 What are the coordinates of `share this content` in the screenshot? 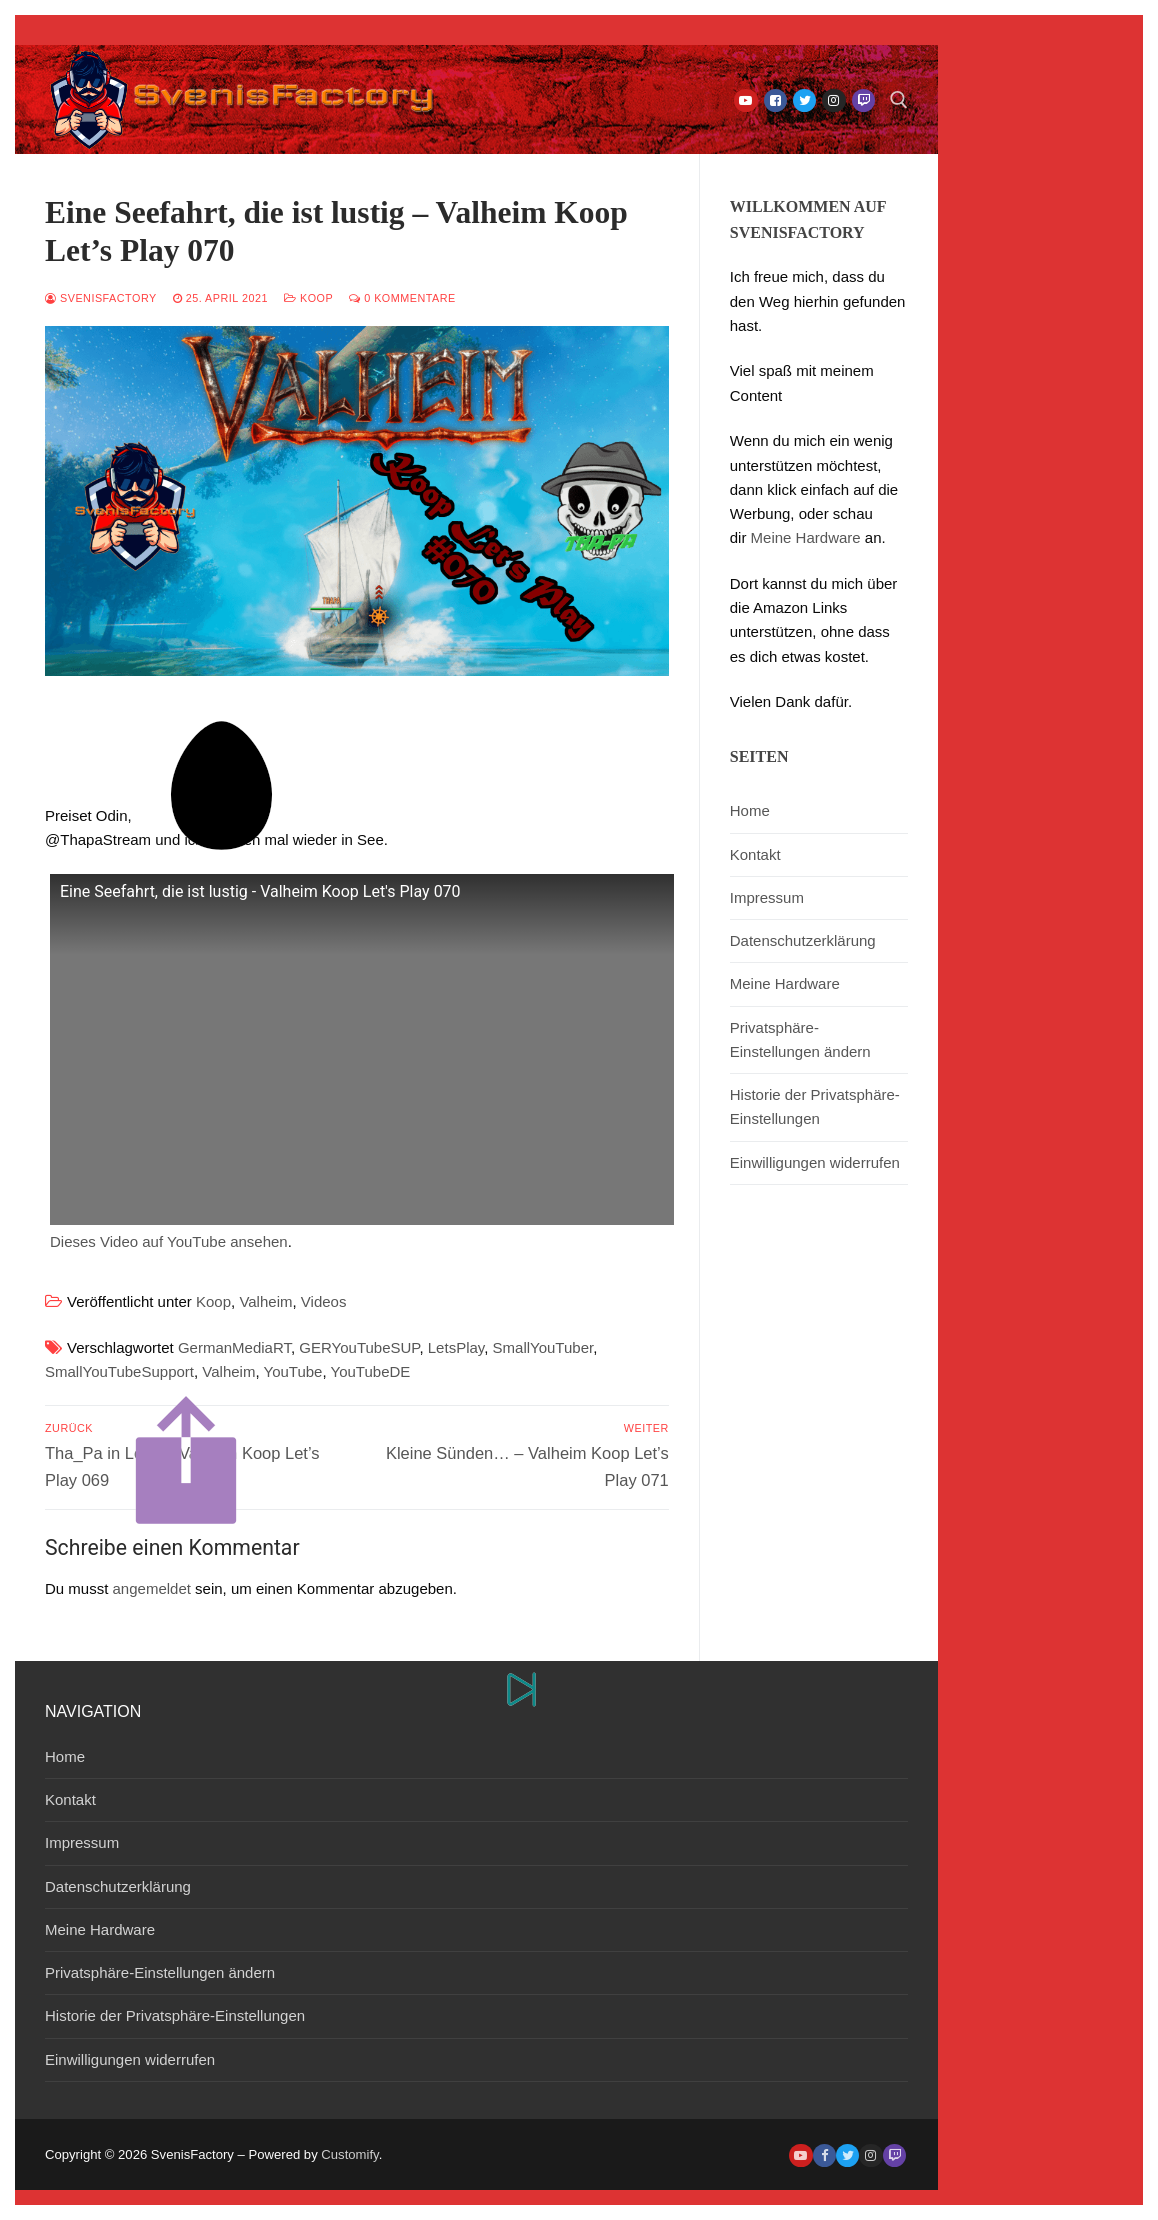 It's located at (186, 1460).